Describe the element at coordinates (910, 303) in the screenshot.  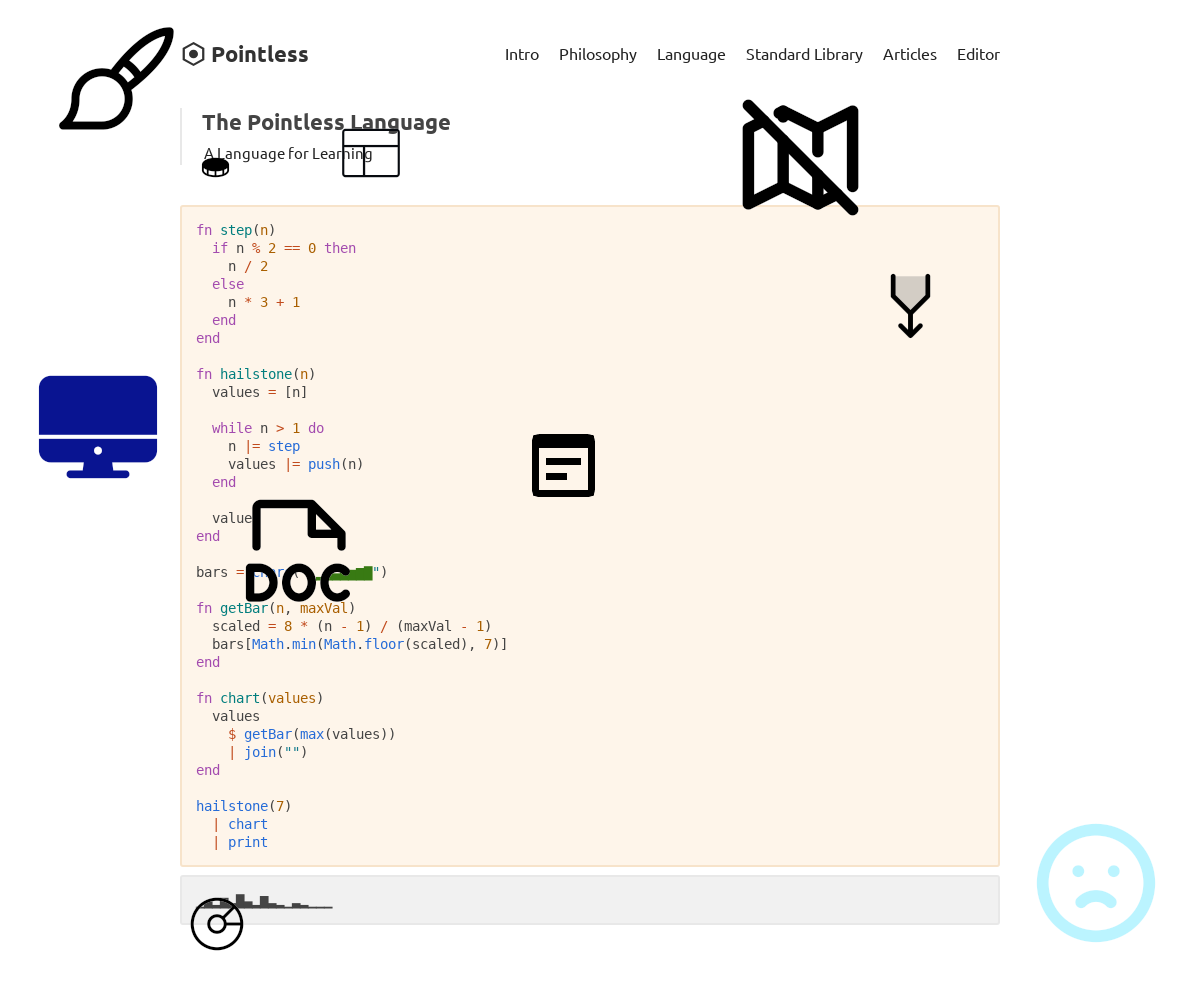
I see `merge branches or items together` at that location.